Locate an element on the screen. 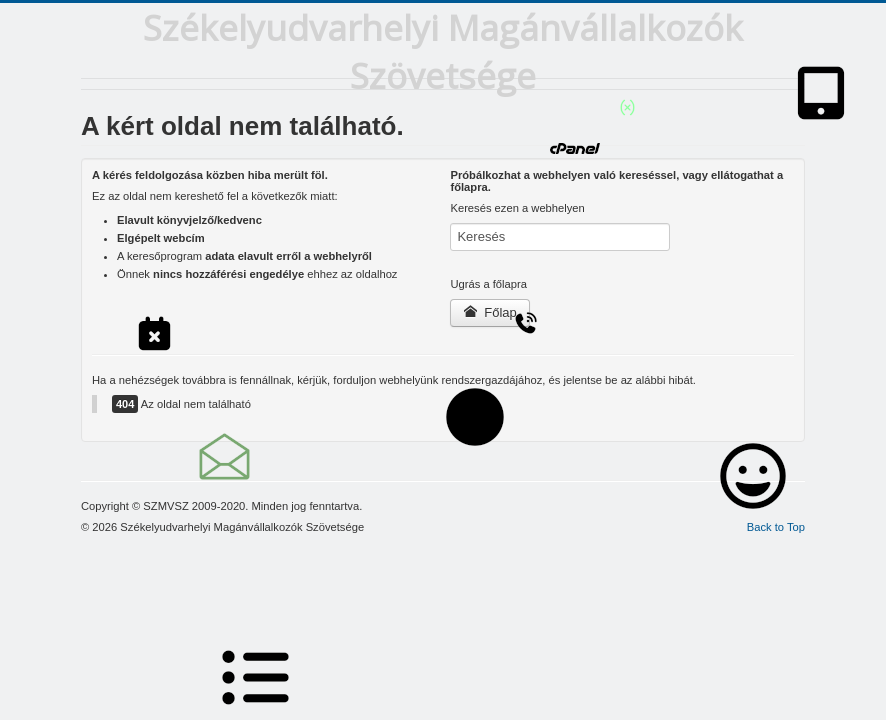 This screenshot has width=886, height=720. indicates an active or ongoing call is located at coordinates (525, 323).